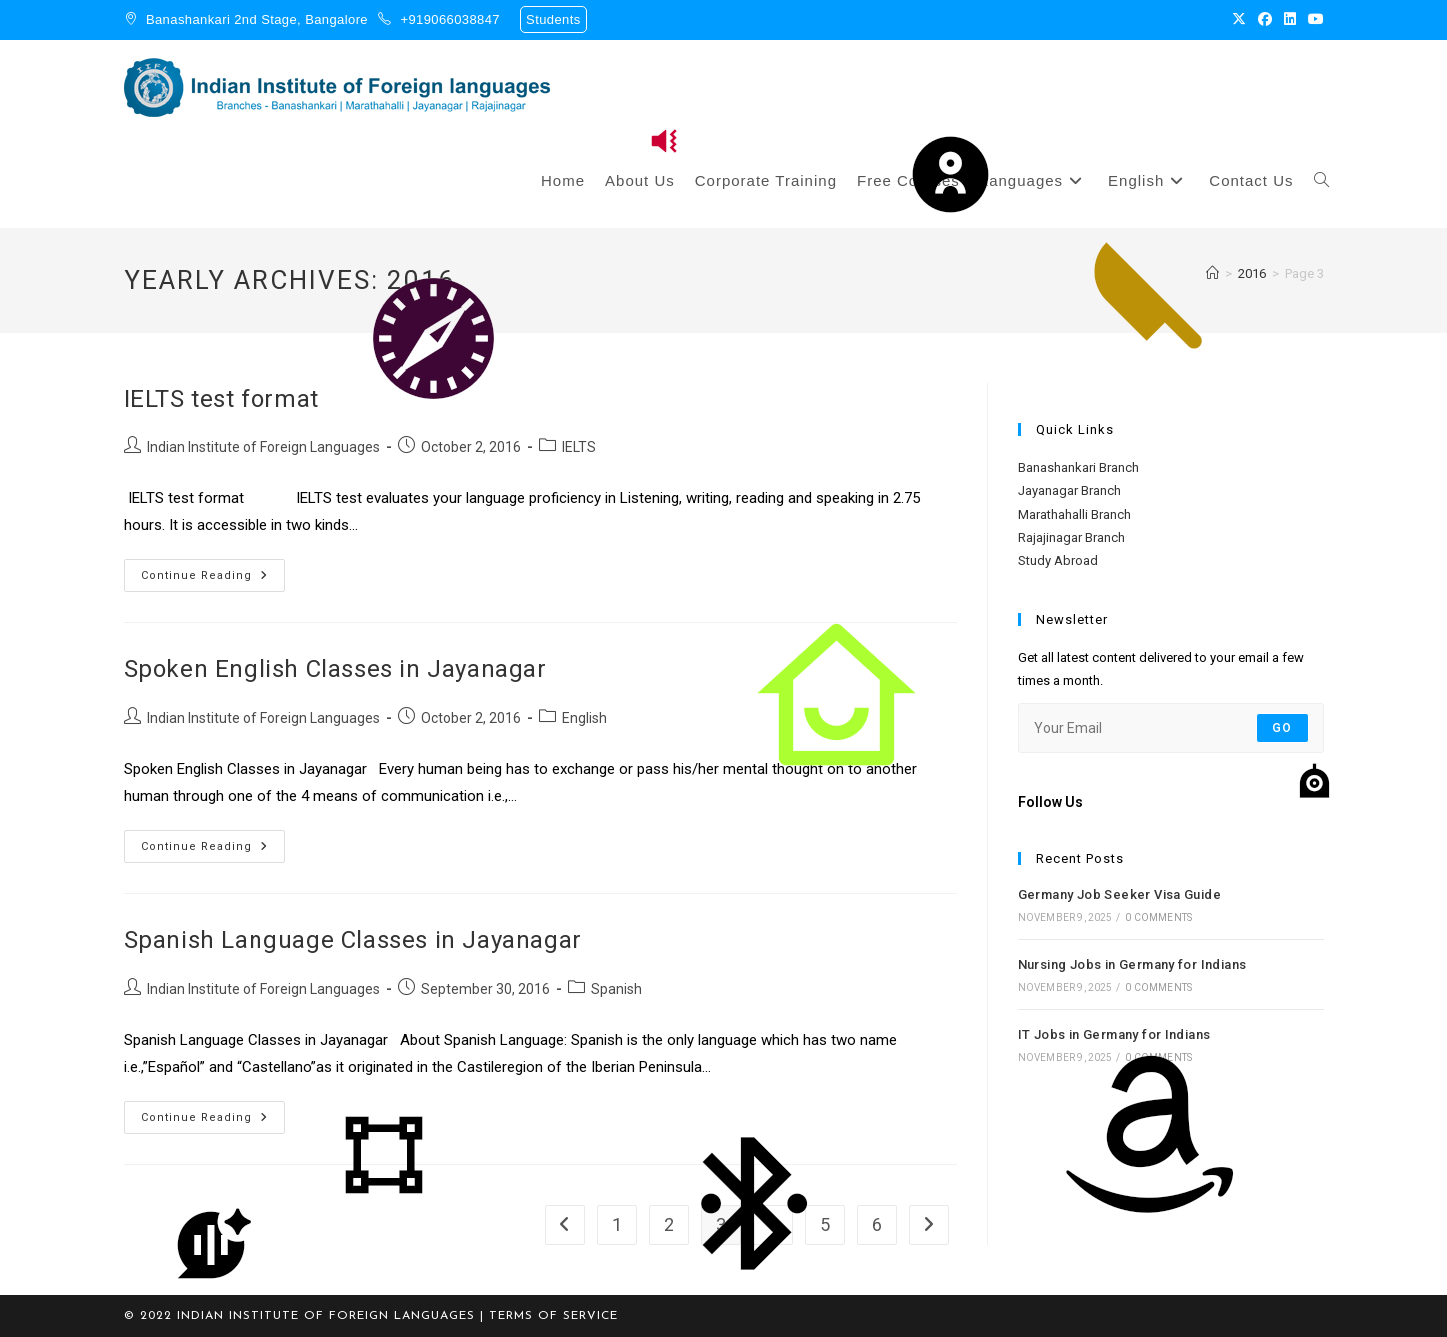  Describe the element at coordinates (1147, 1126) in the screenshot. I see `open the Amazon app` at that location.